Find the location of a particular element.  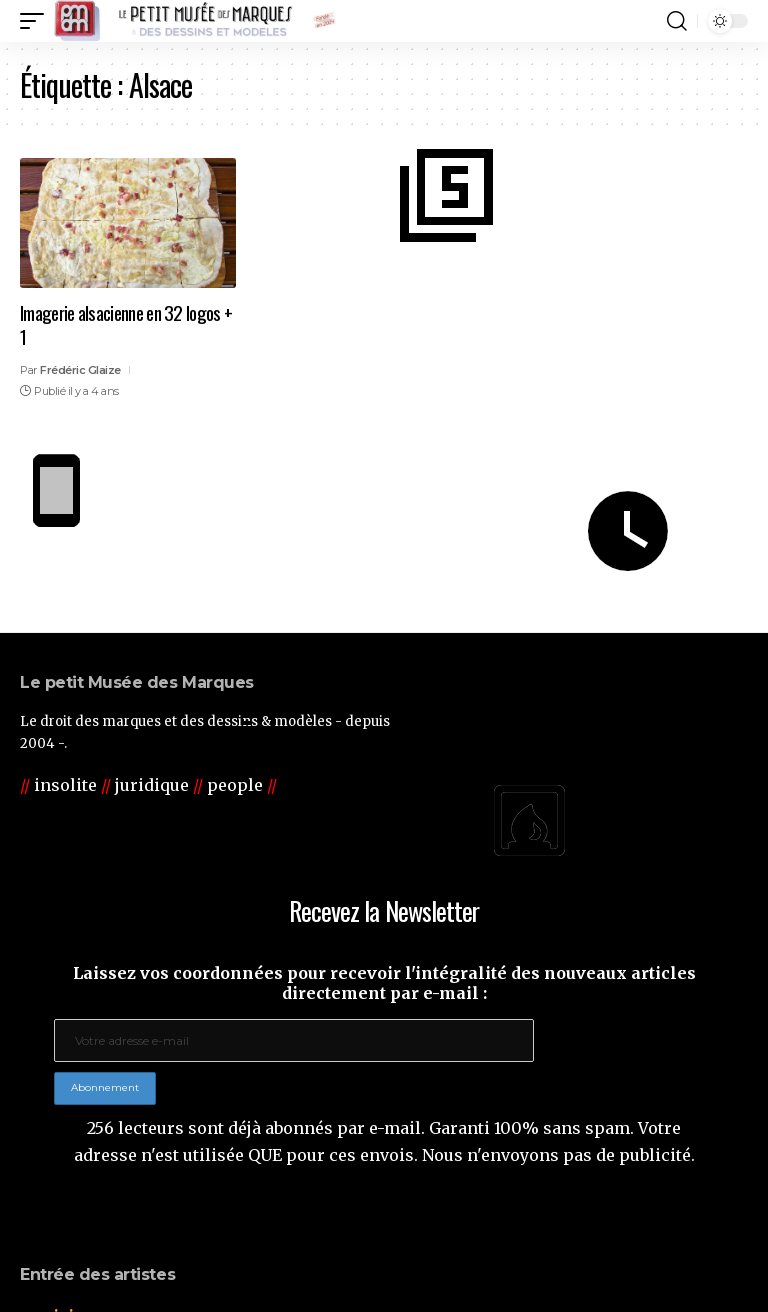

indicates mobile device or smartphone view is located at coordinates (56, 490).